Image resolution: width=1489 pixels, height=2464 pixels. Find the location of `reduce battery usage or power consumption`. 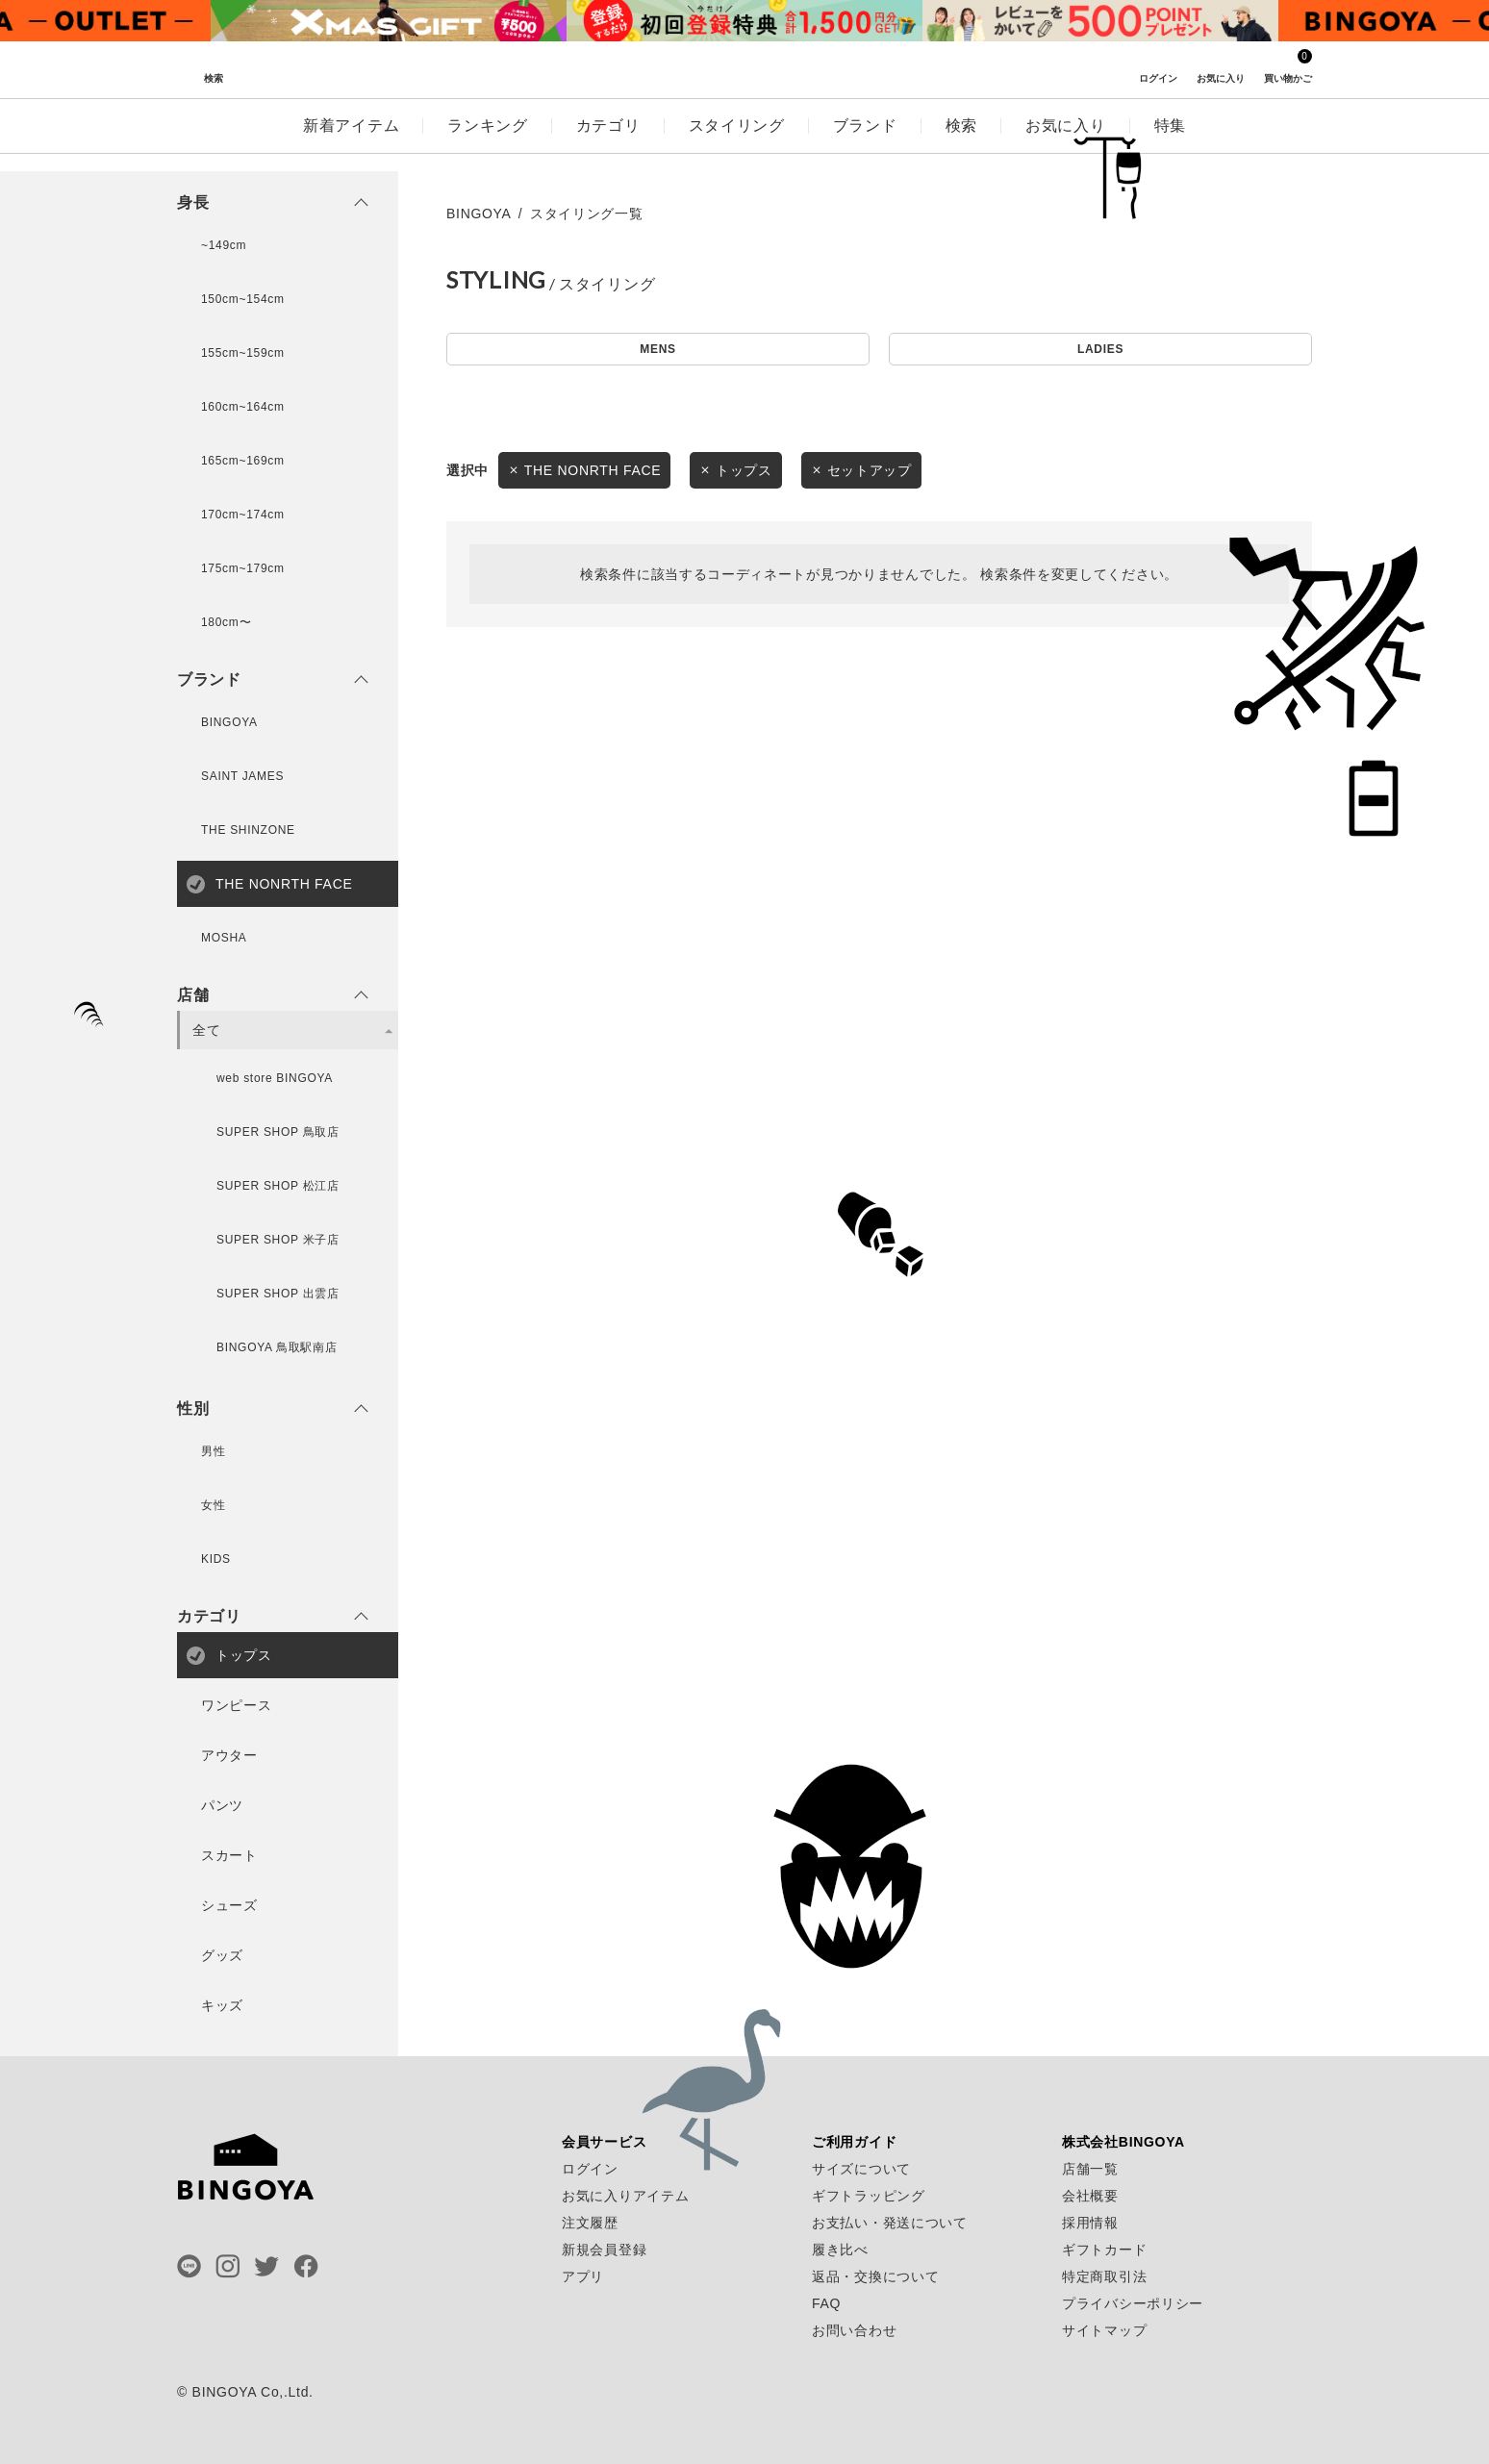

reduce battery usage or power consumption is located at coordinates (1374, 798).